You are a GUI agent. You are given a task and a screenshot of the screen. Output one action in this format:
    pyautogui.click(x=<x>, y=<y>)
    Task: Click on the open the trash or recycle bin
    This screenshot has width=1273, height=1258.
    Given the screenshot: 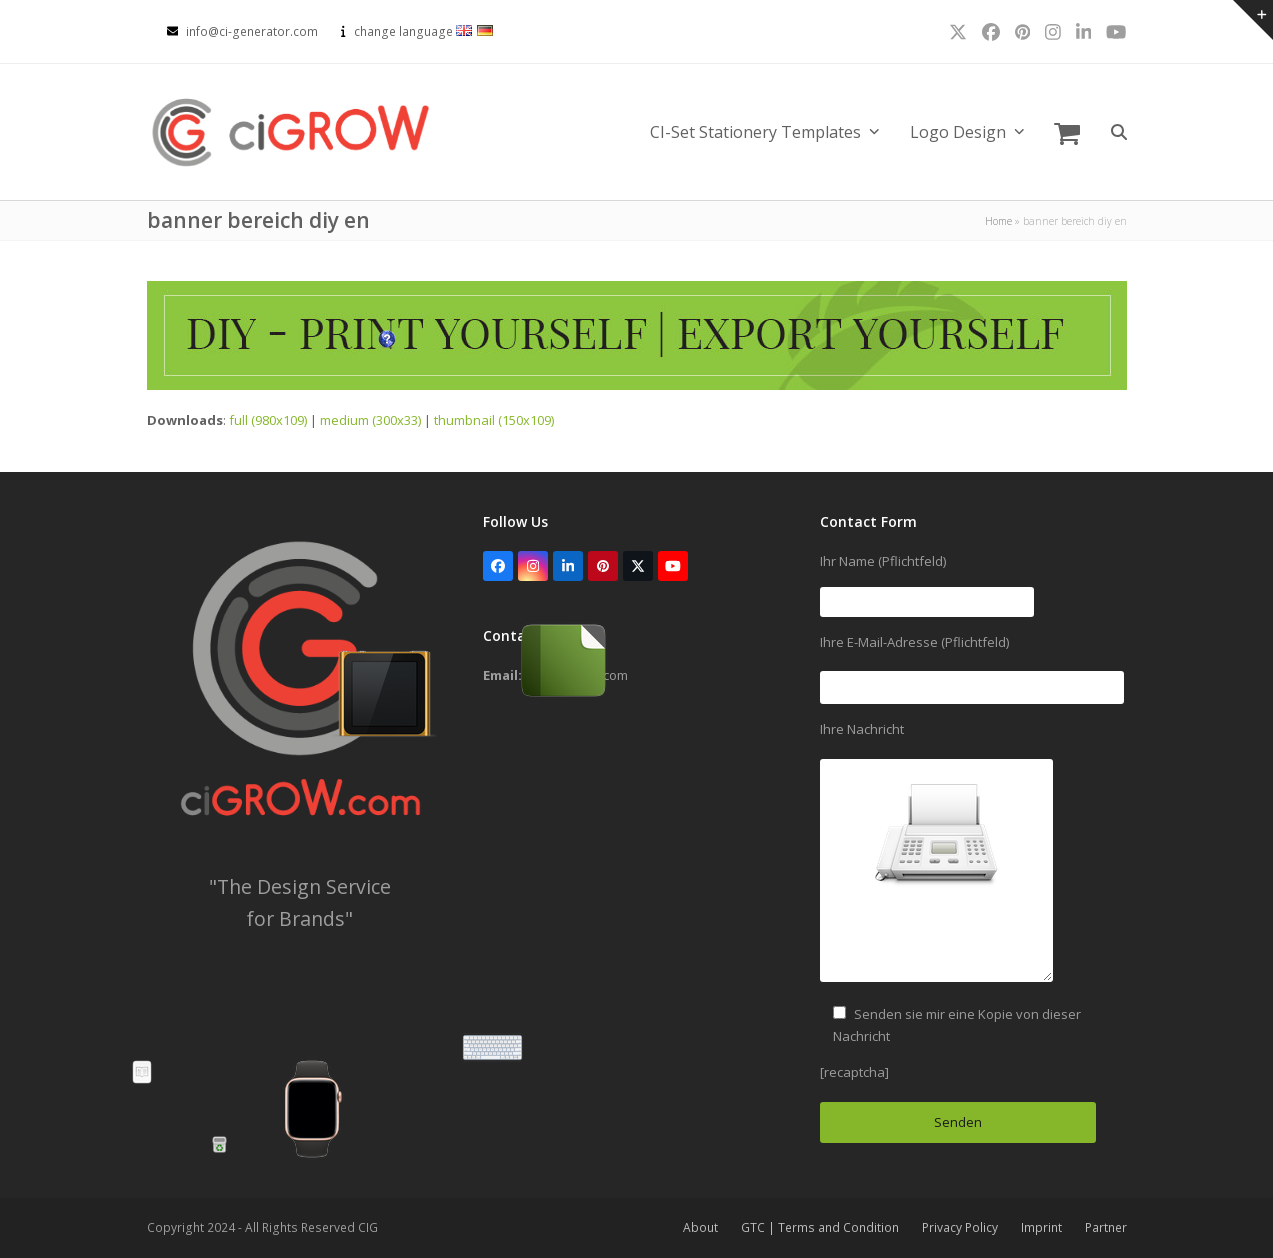 What is the action you would take?
    pyautogui.click(x=219, y=1144)
    